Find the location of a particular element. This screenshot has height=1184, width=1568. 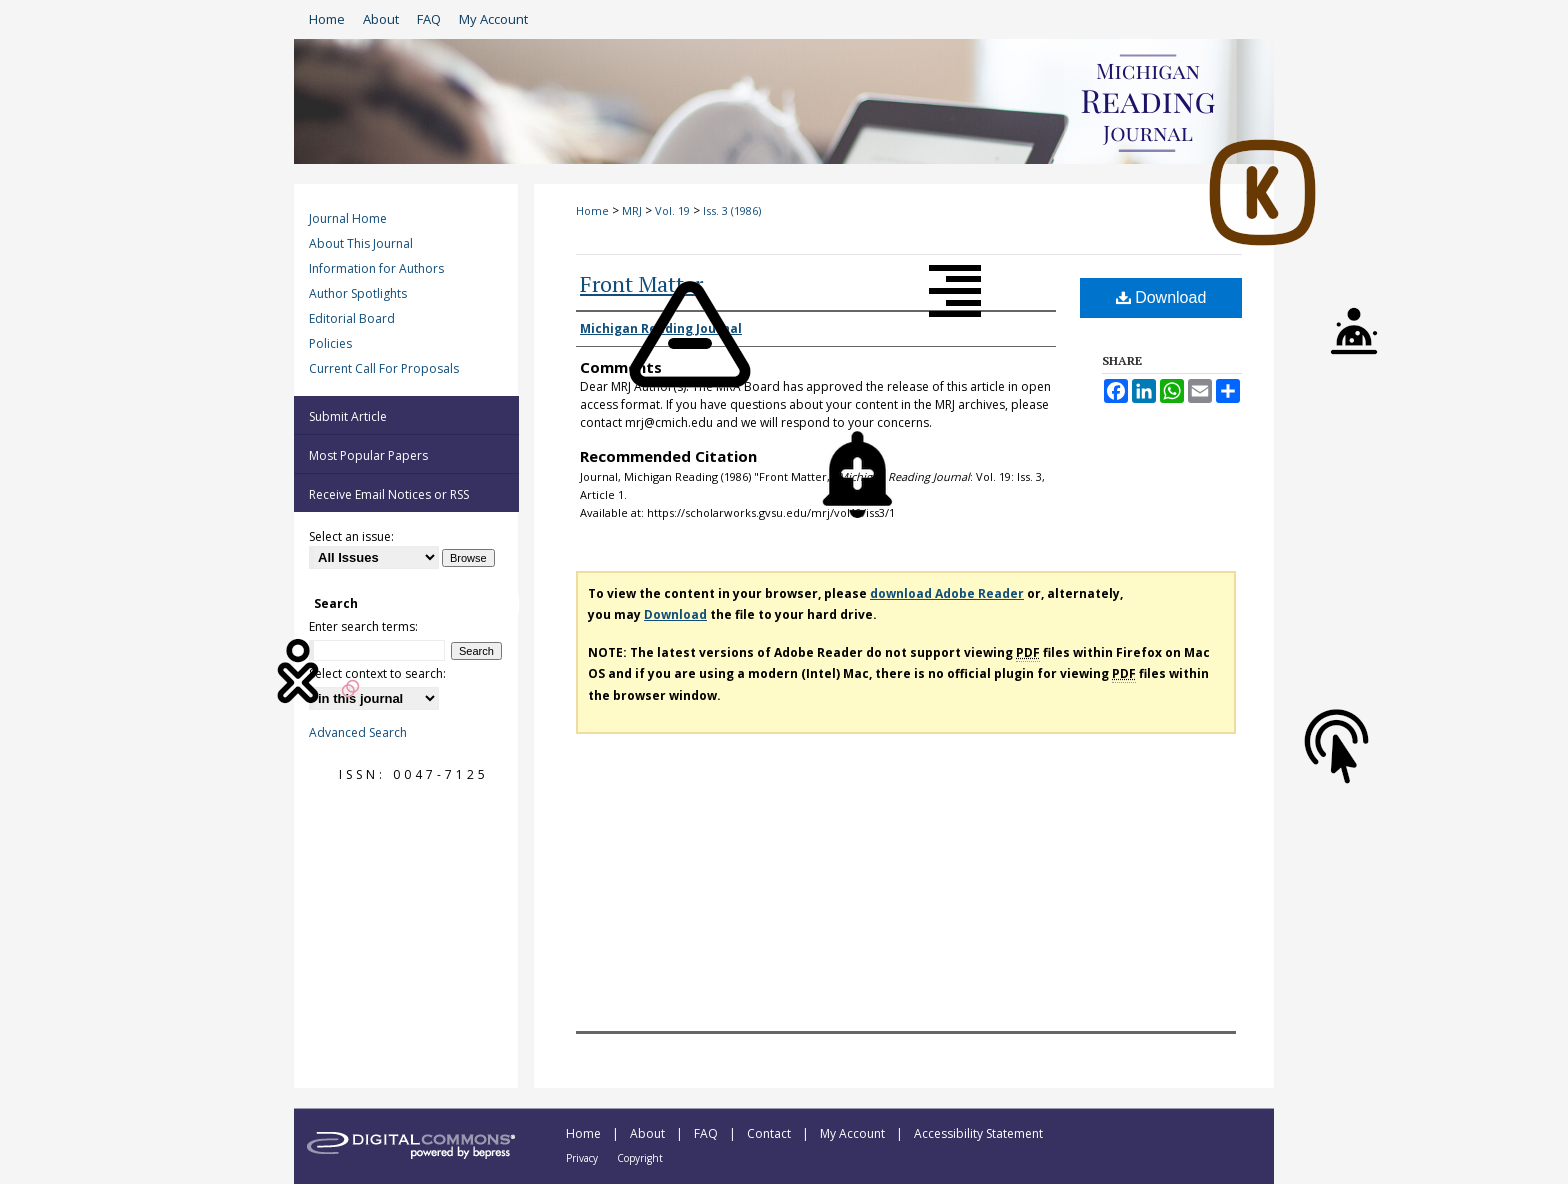

add a new alert or notification is located at coordinates (857, 473).